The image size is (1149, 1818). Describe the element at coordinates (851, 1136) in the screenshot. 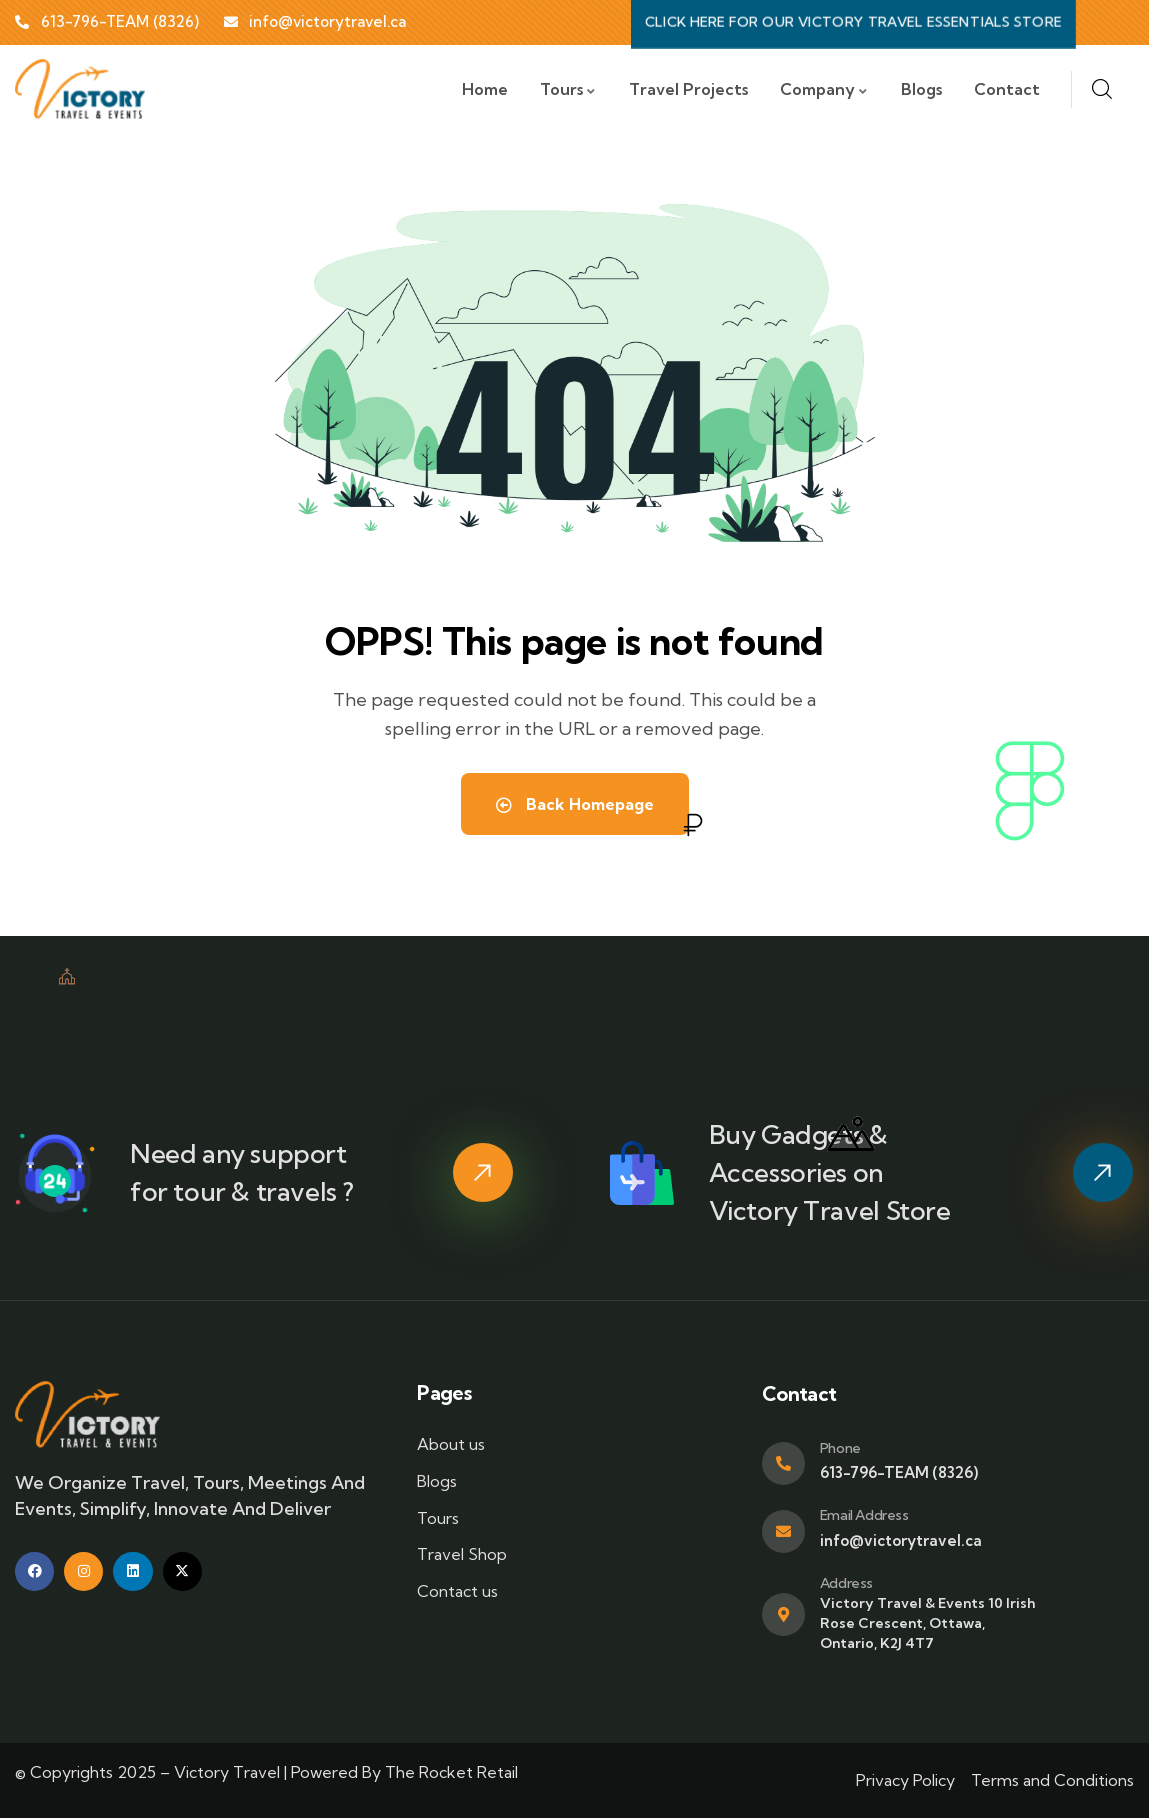

I see `view photos or image gallery` at that location.